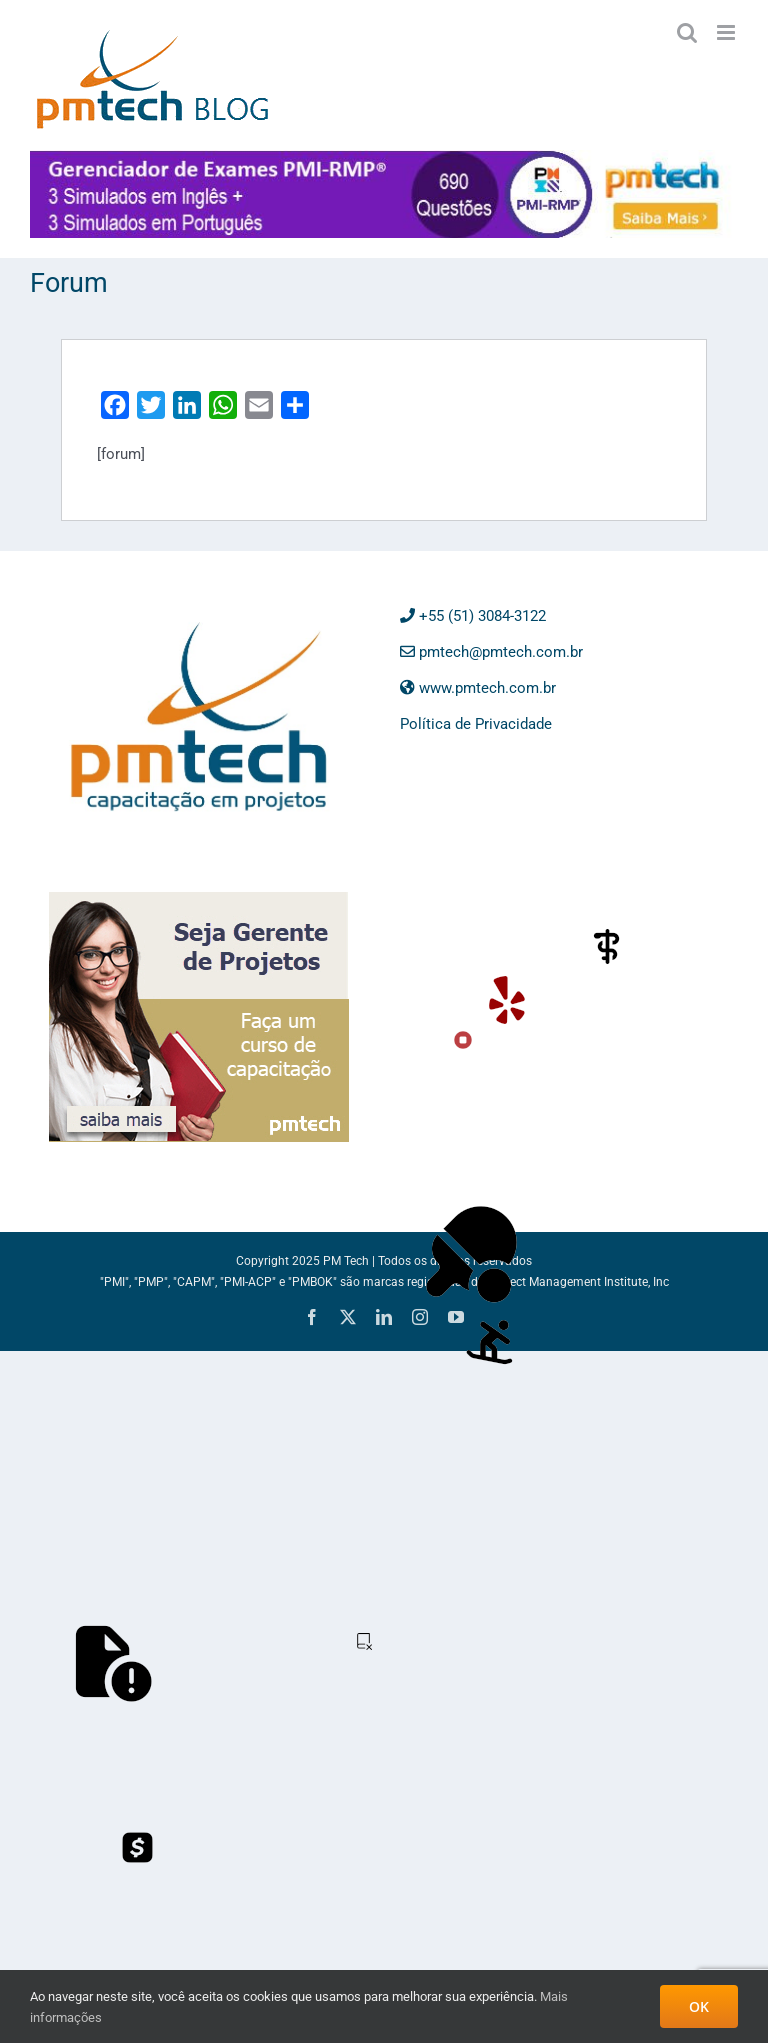 This screenshot has height=2043, width=768. I want to click on open the yelp app, so click(507, 1000).